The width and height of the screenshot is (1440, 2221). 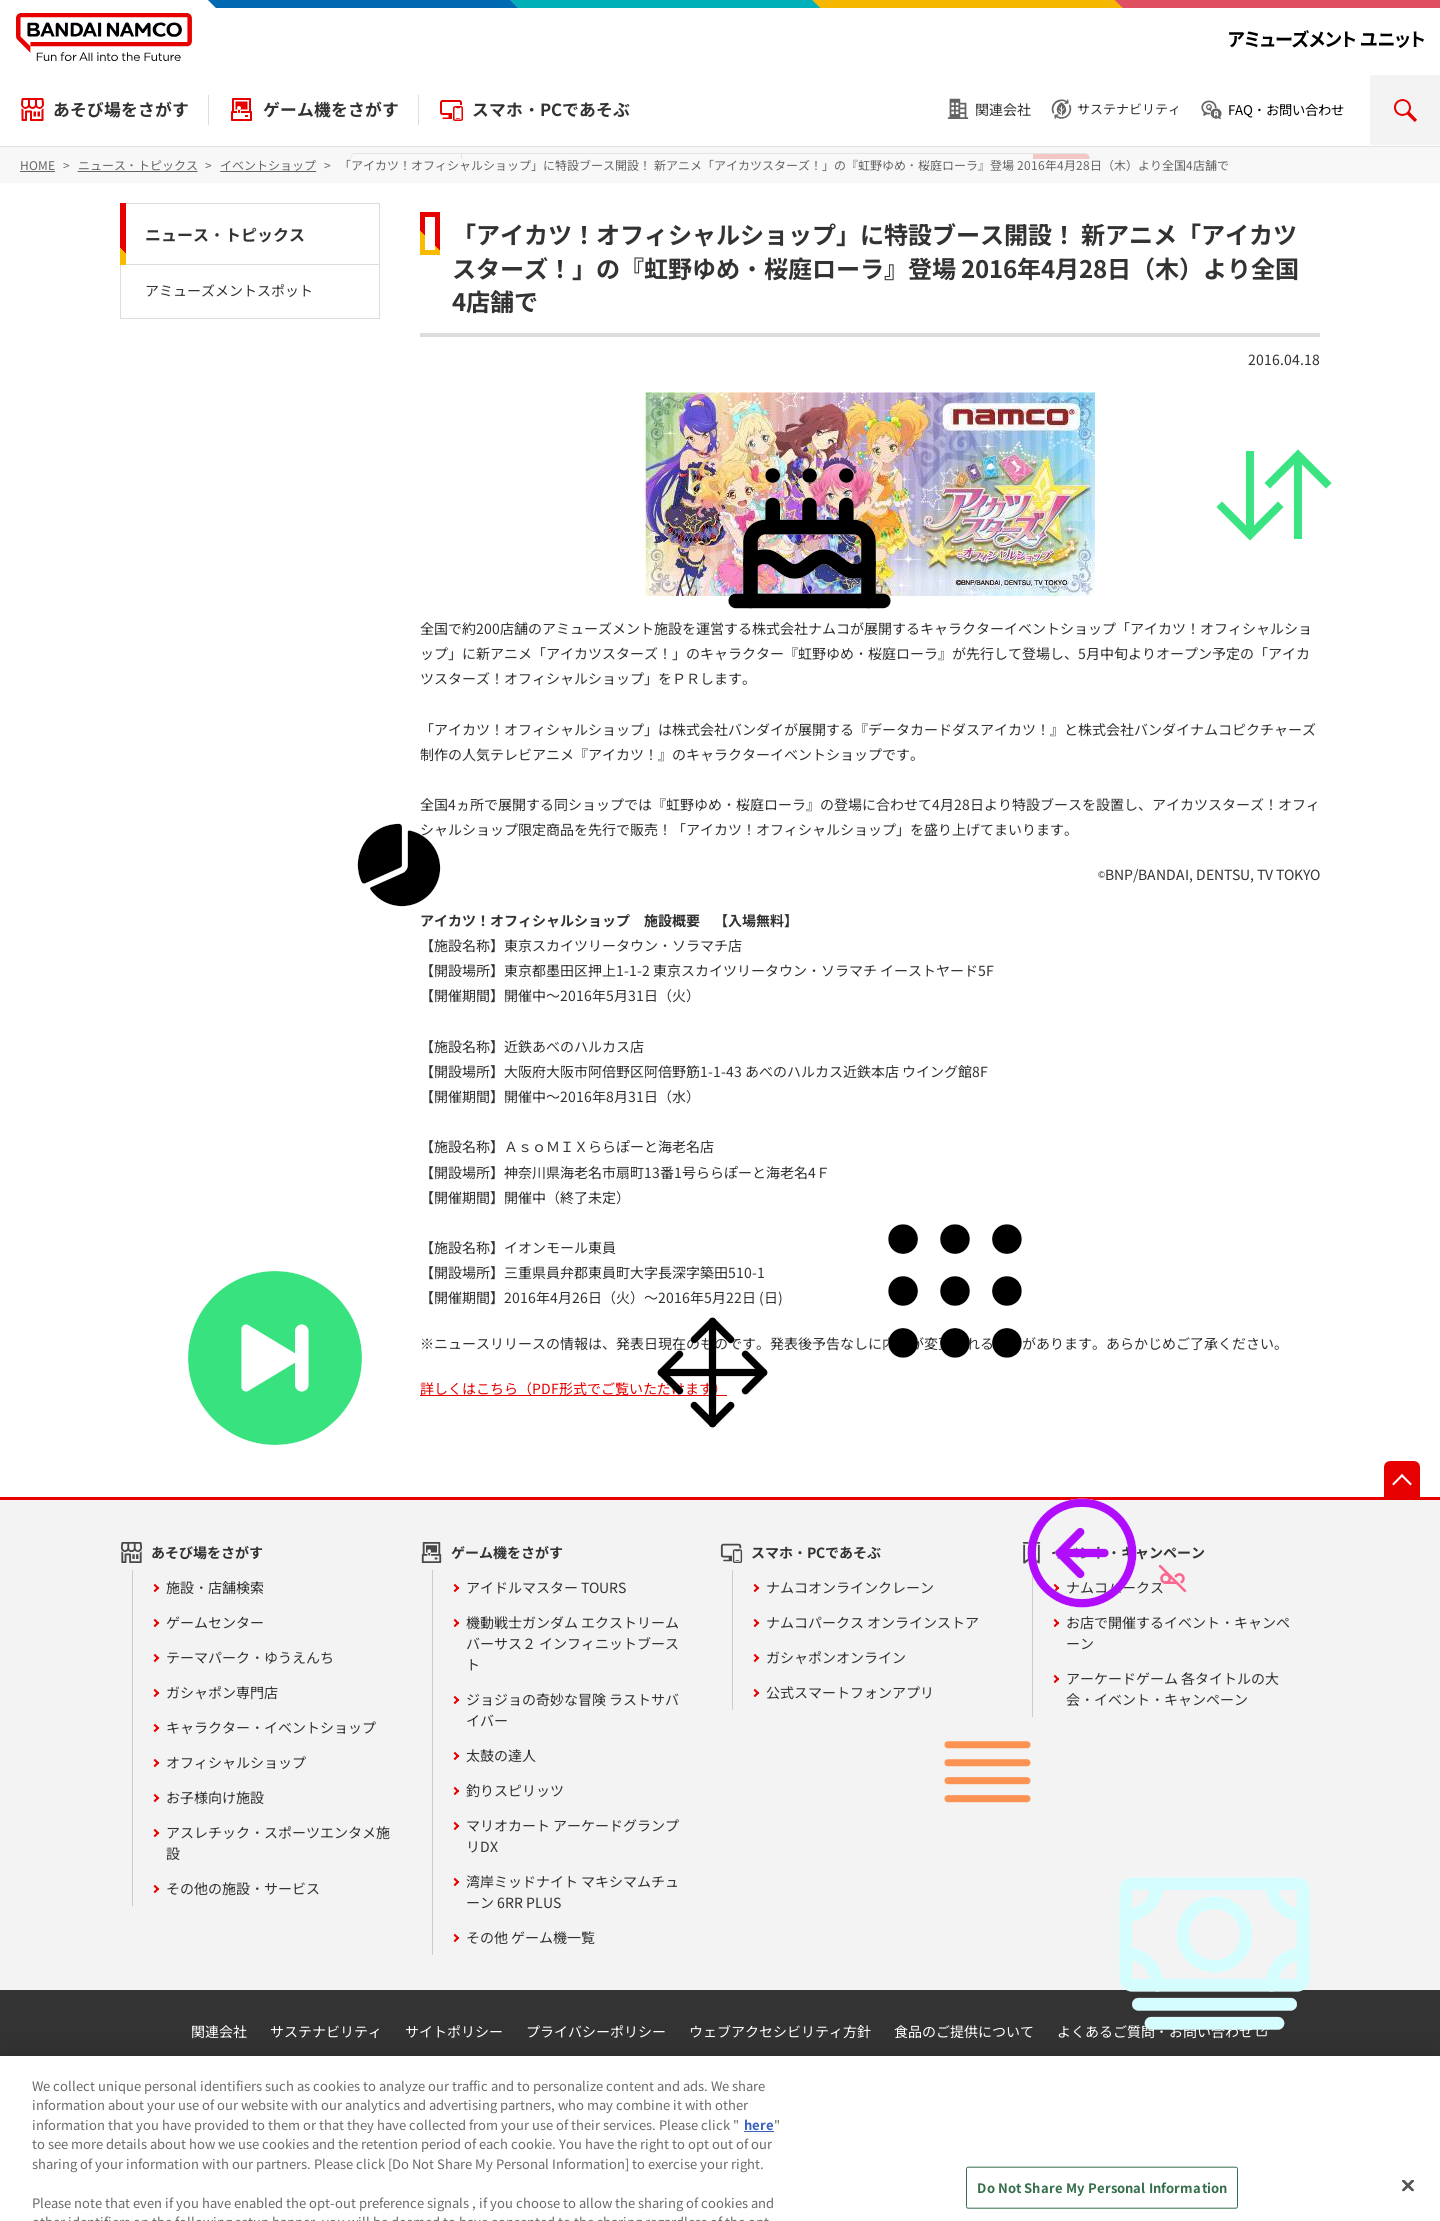 I want to click on move or reposition an element, so click(x=712, y=1372).